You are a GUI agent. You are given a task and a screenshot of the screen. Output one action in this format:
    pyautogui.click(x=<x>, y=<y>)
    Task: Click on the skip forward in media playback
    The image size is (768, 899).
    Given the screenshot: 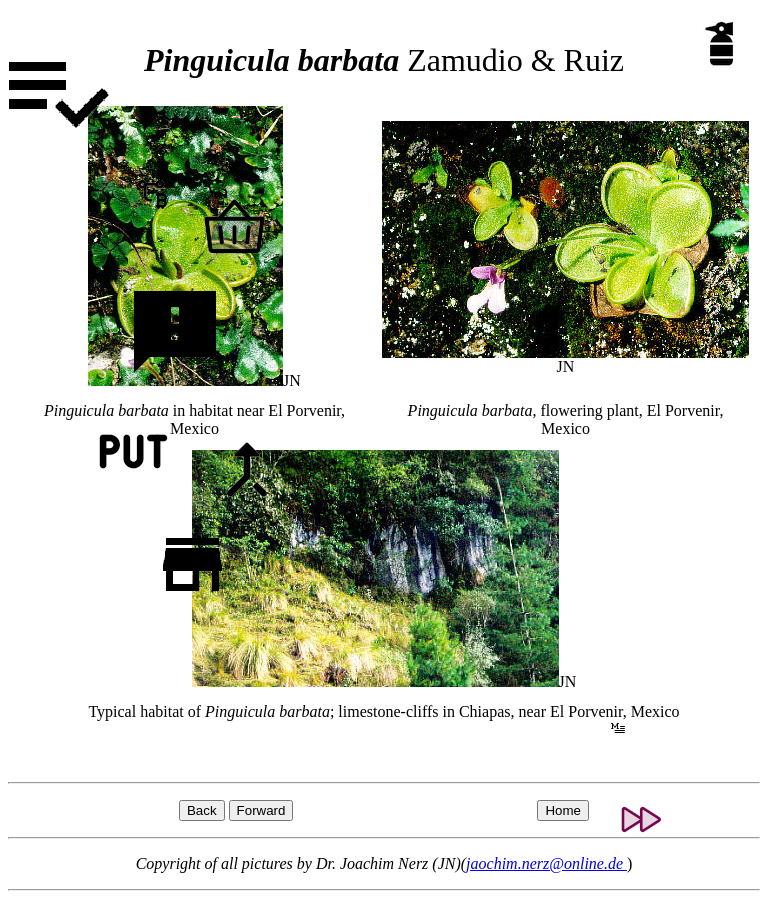 What is the action you would take?
    pyautogui.click(x=638, y=819)
    